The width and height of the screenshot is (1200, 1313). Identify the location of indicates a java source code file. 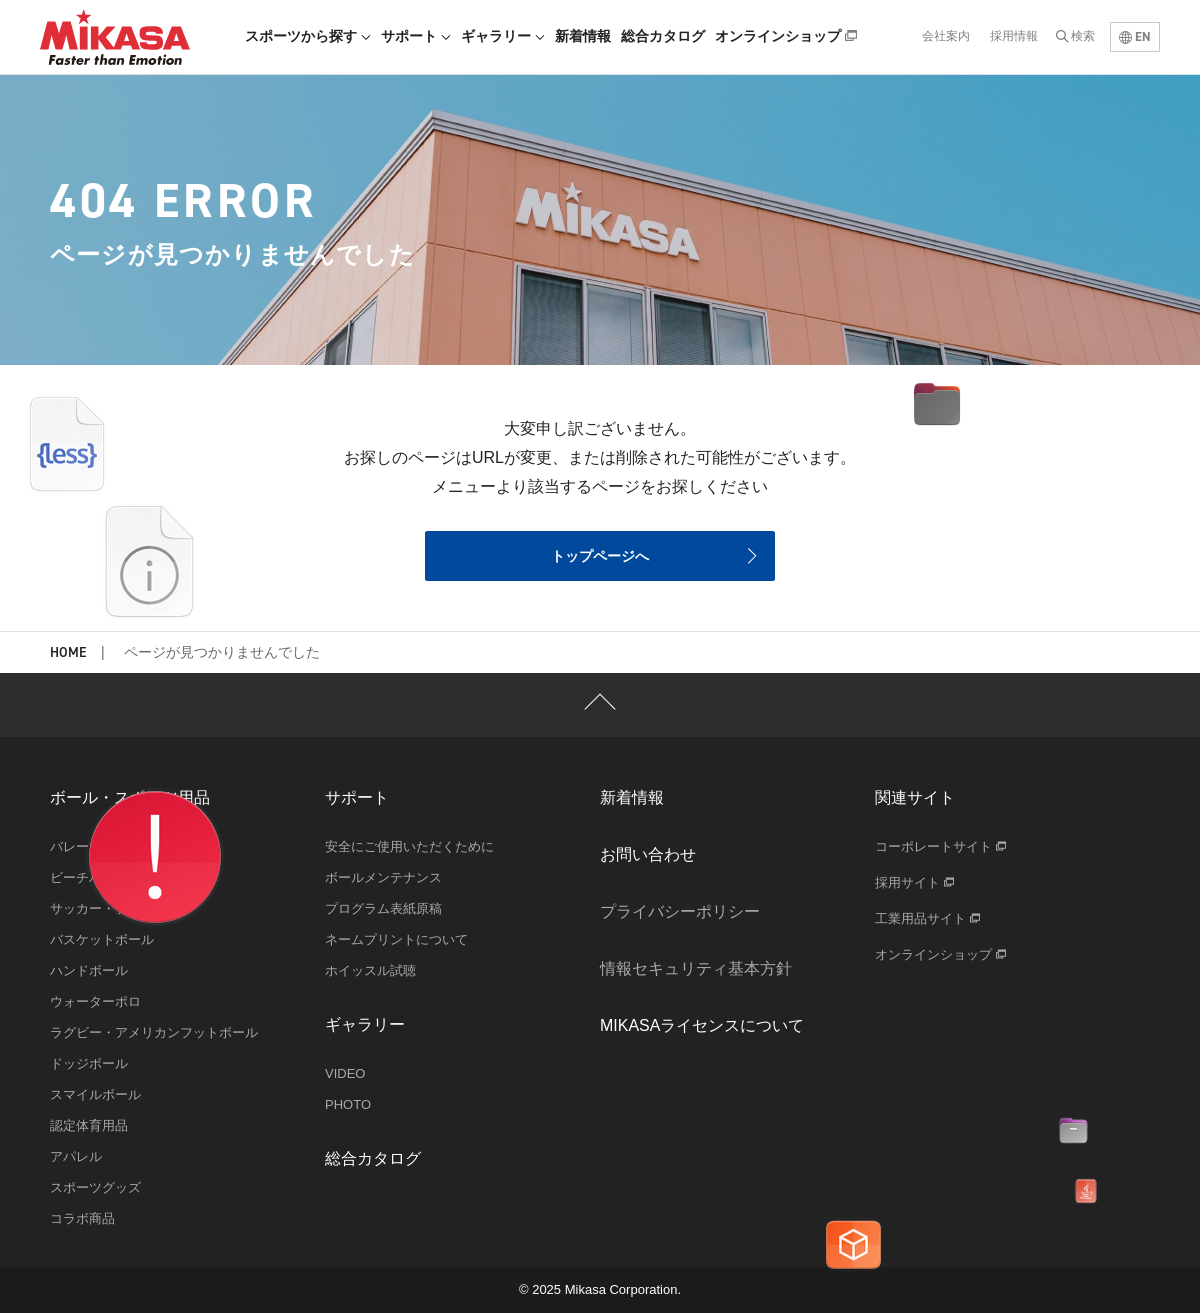
(1086, 1191).